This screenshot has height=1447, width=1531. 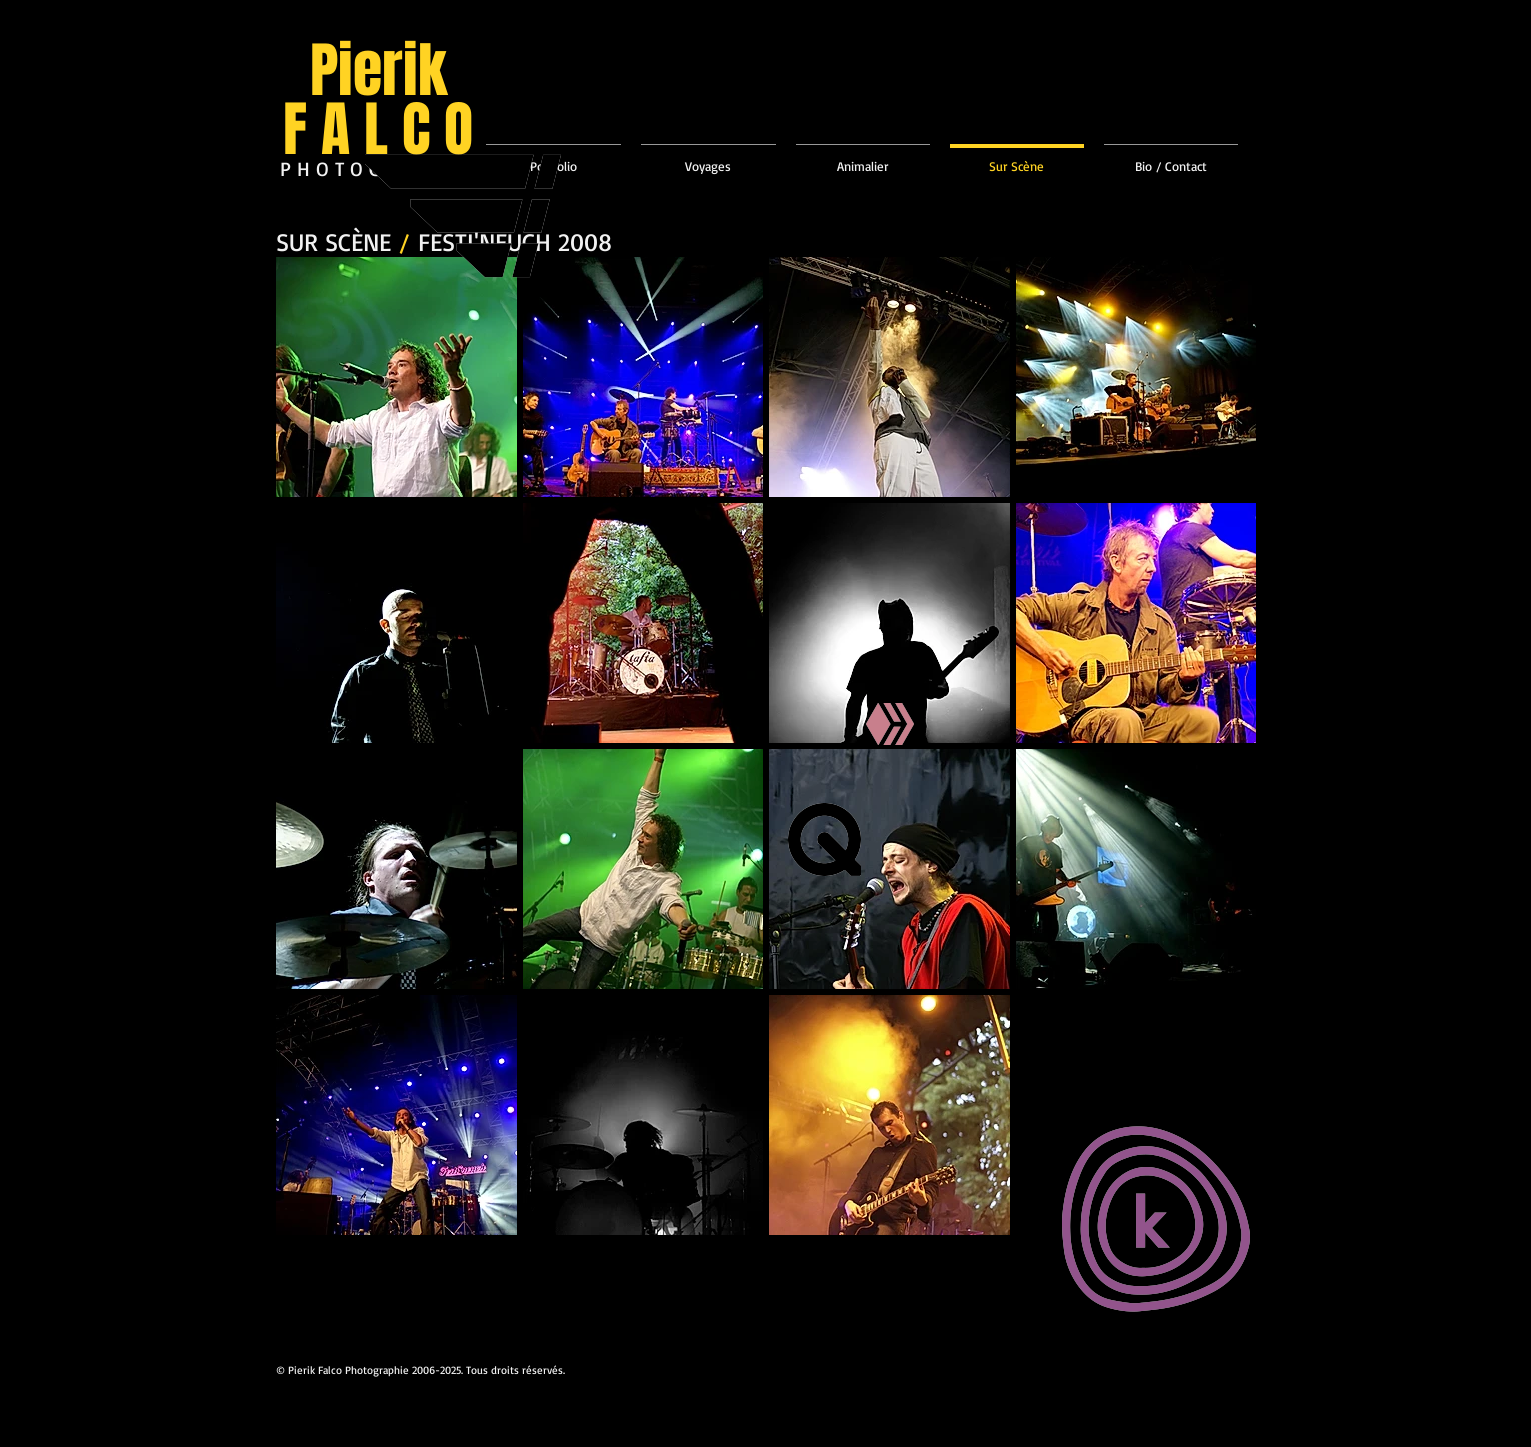 What do you see at coordinates (890, 724) in the screenshot?
I see `hive blockchain platform logo` at bounding box center [890, 724].